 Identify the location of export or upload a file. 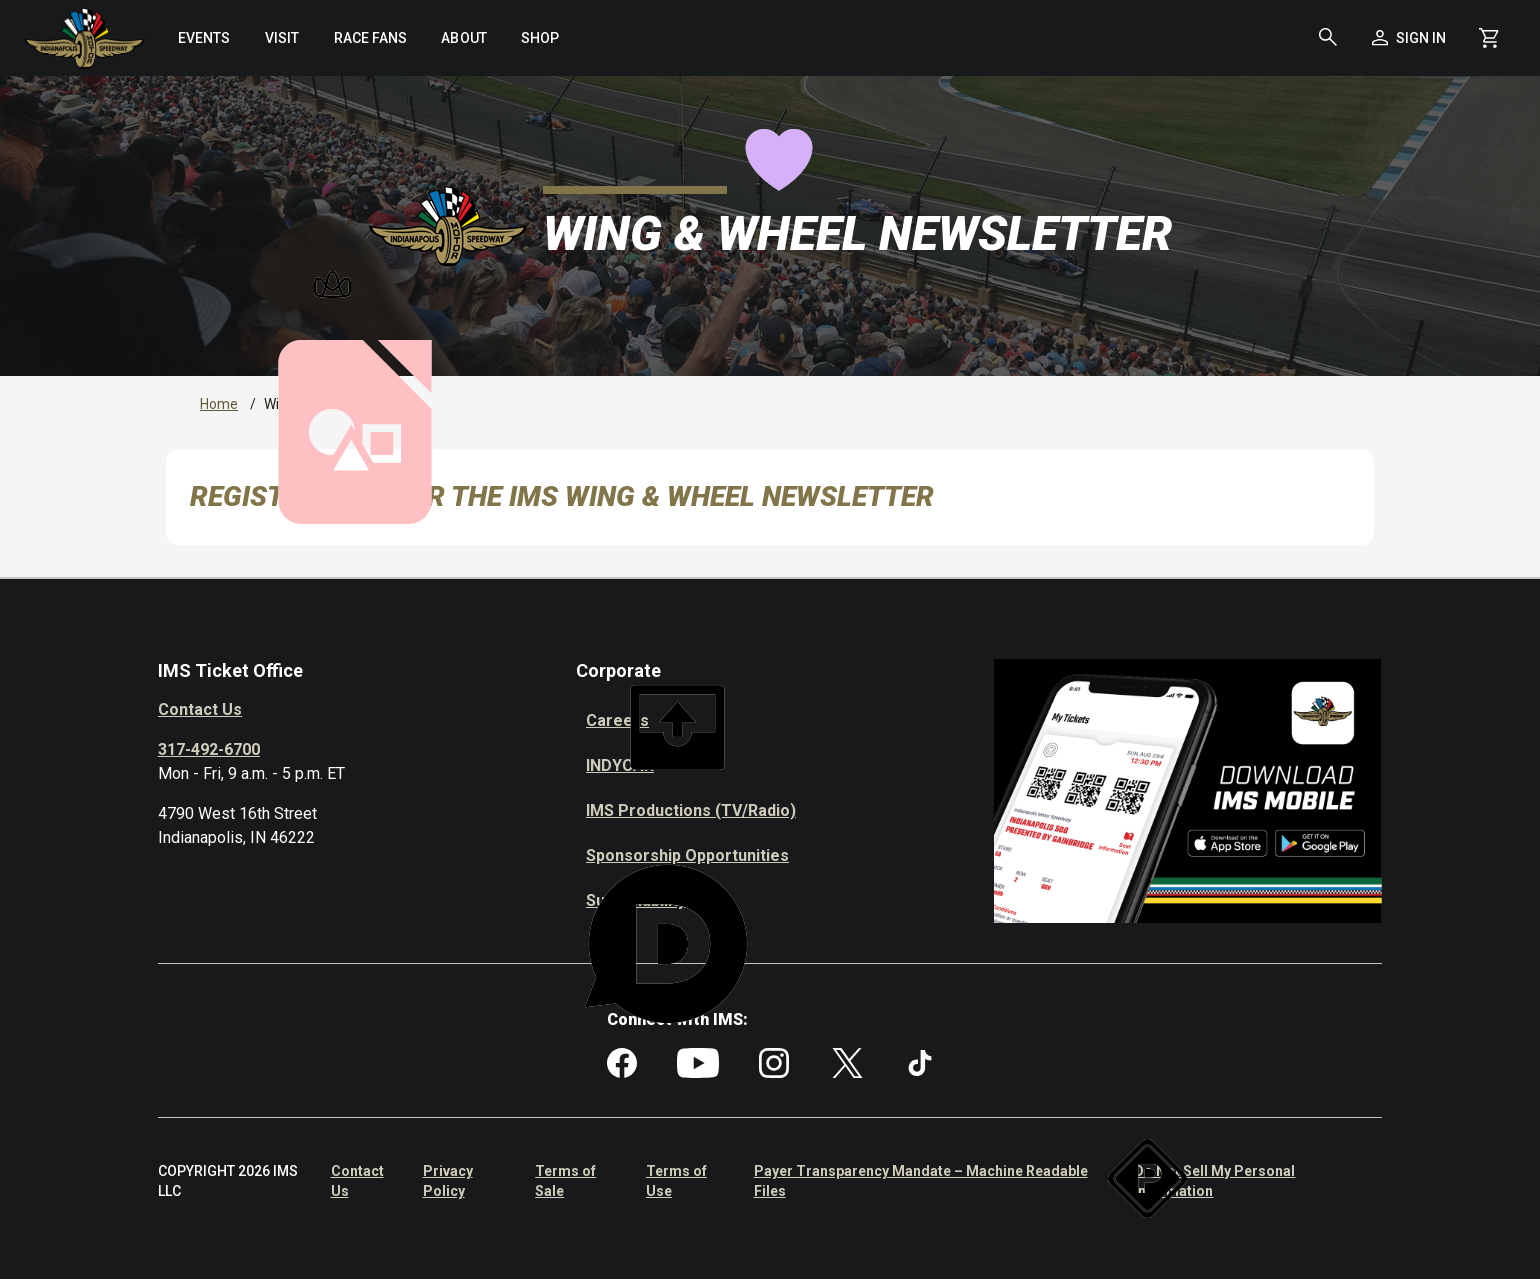
(677, 727).